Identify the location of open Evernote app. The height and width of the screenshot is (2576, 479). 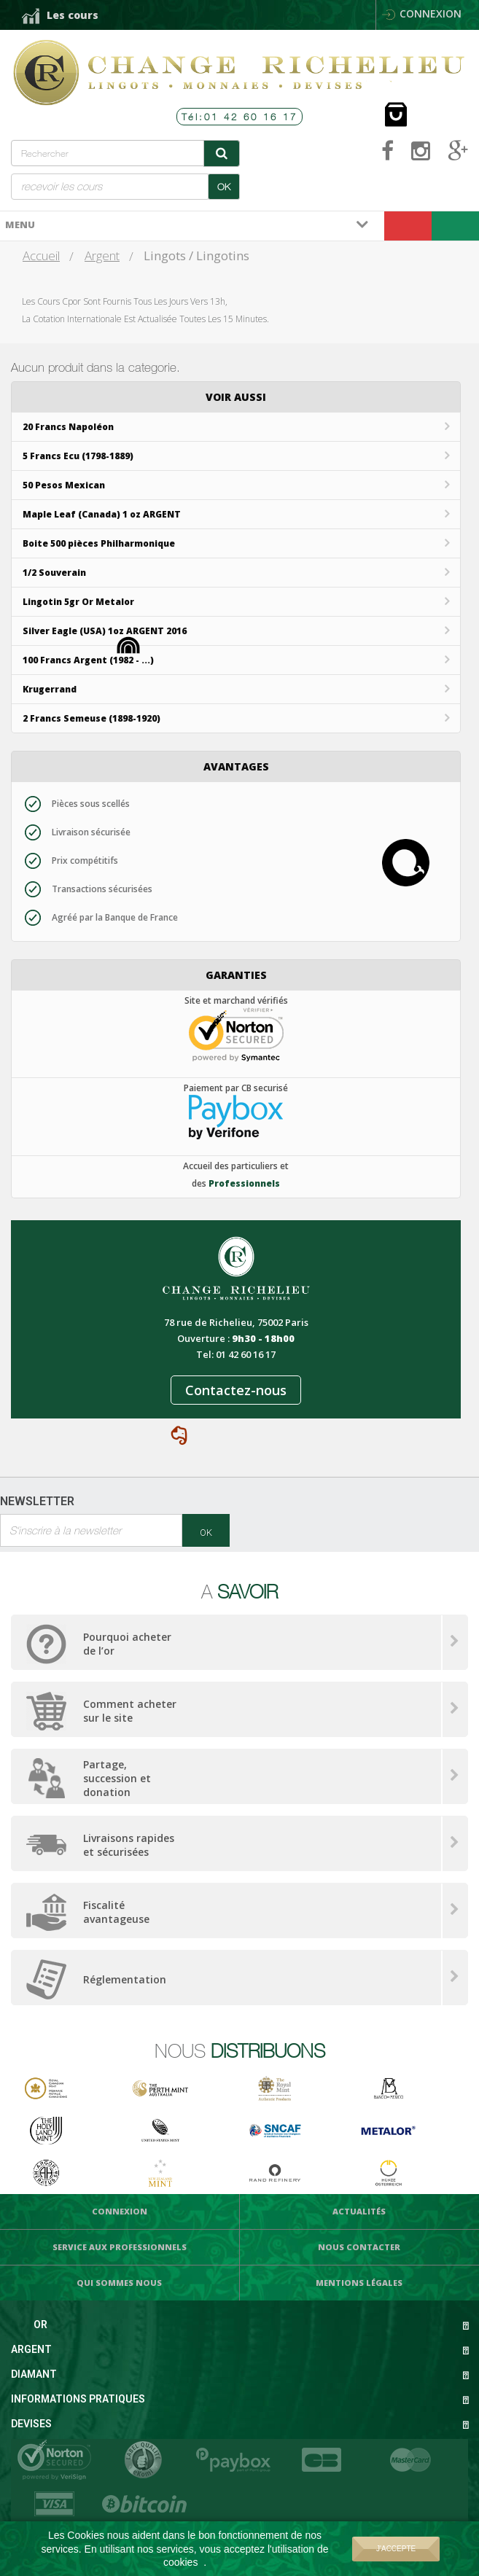
(179, 1435).